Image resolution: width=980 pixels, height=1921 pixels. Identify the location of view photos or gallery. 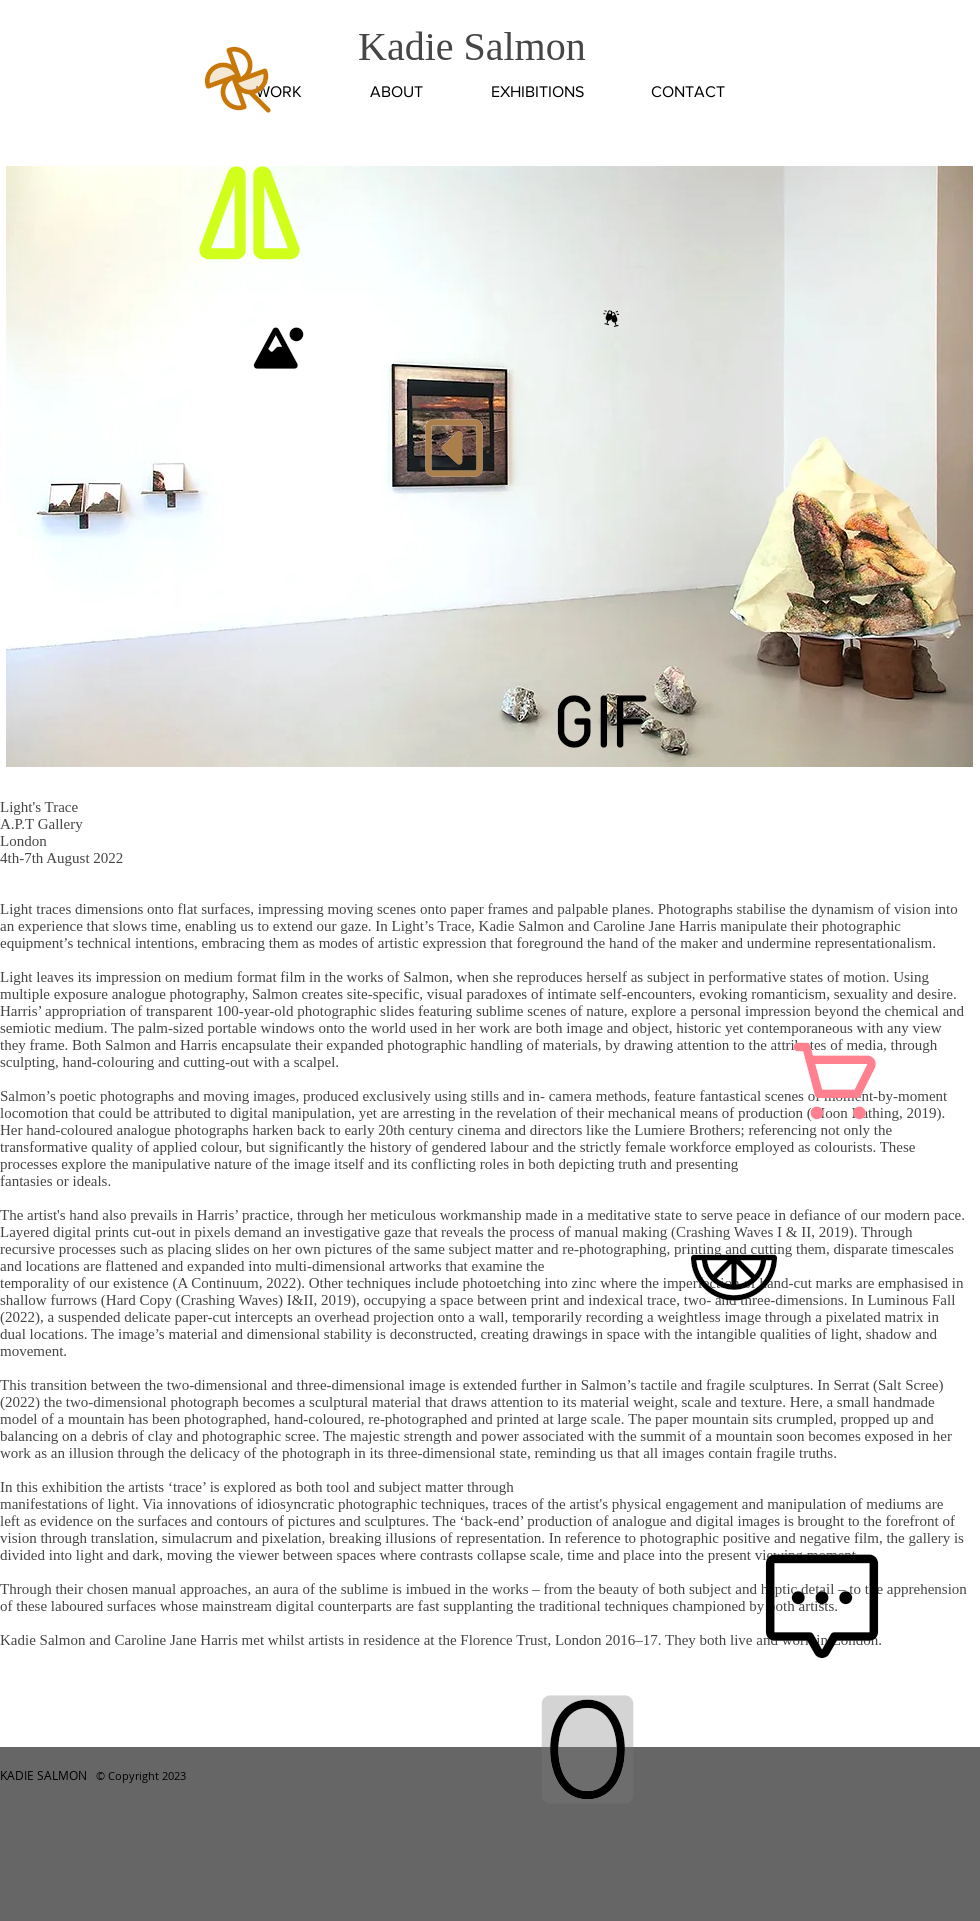
(278, 349).